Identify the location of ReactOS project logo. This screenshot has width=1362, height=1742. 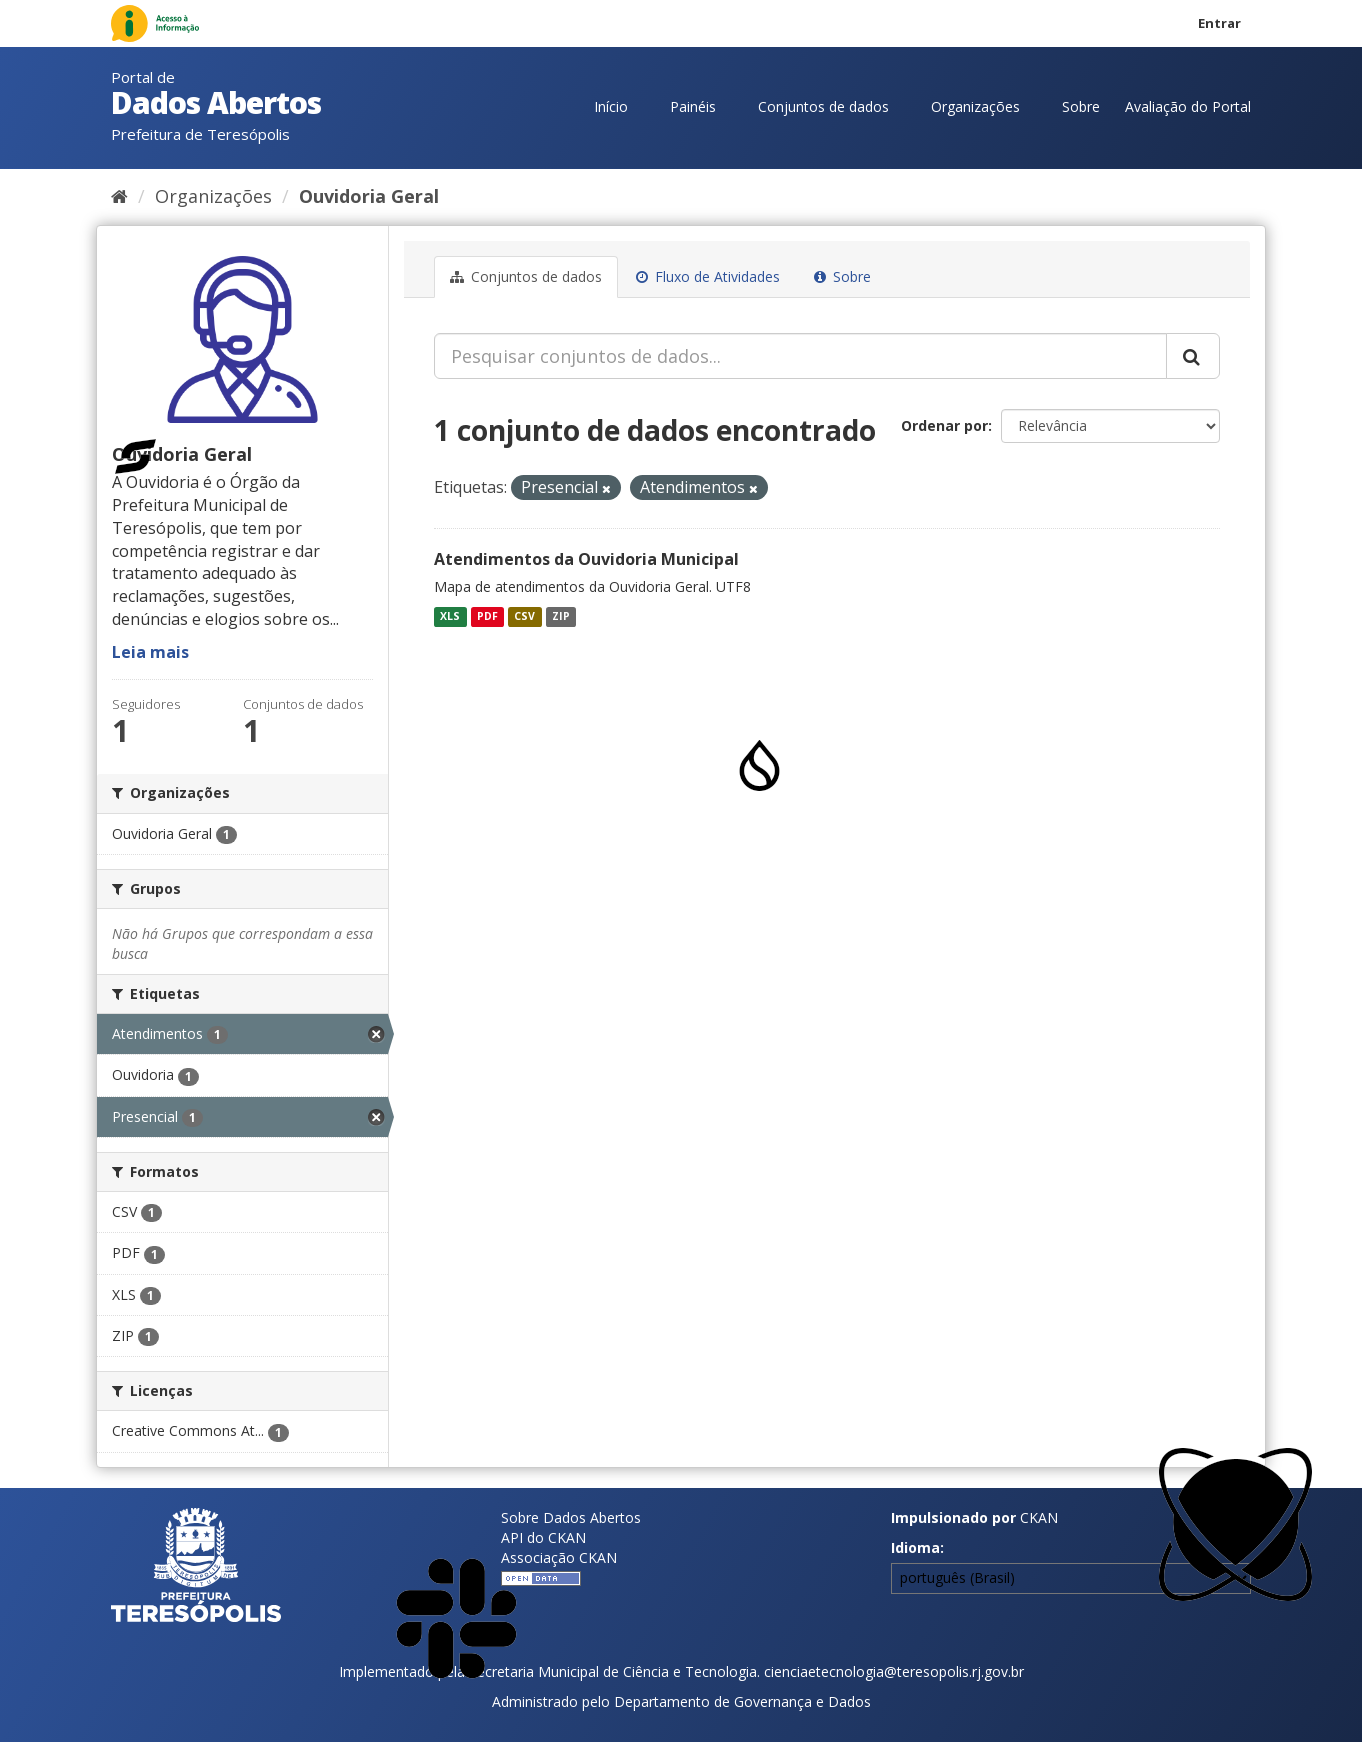
(1235, 1524).